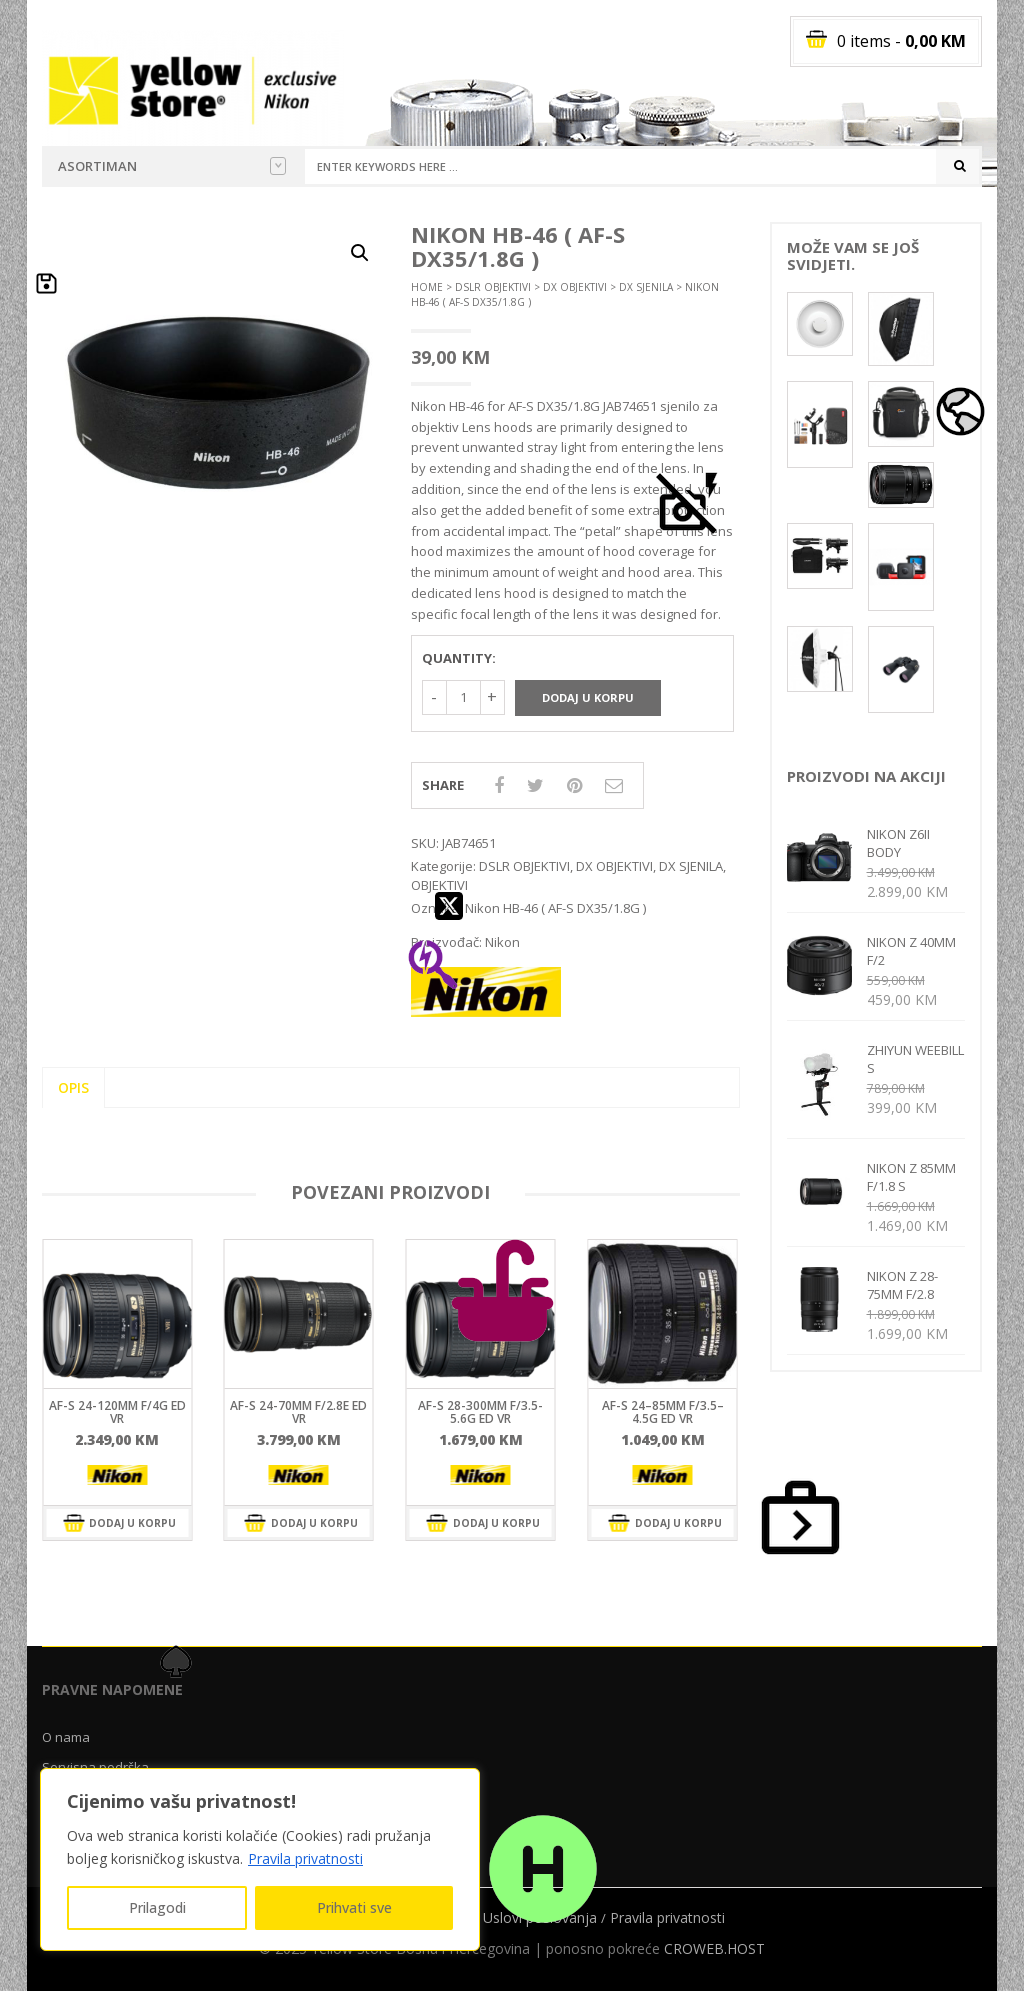 The height and width of the screenshot is (1991, 1024). I want to click on indicates kitchen or bathroom facilities, so click(502, 1290).